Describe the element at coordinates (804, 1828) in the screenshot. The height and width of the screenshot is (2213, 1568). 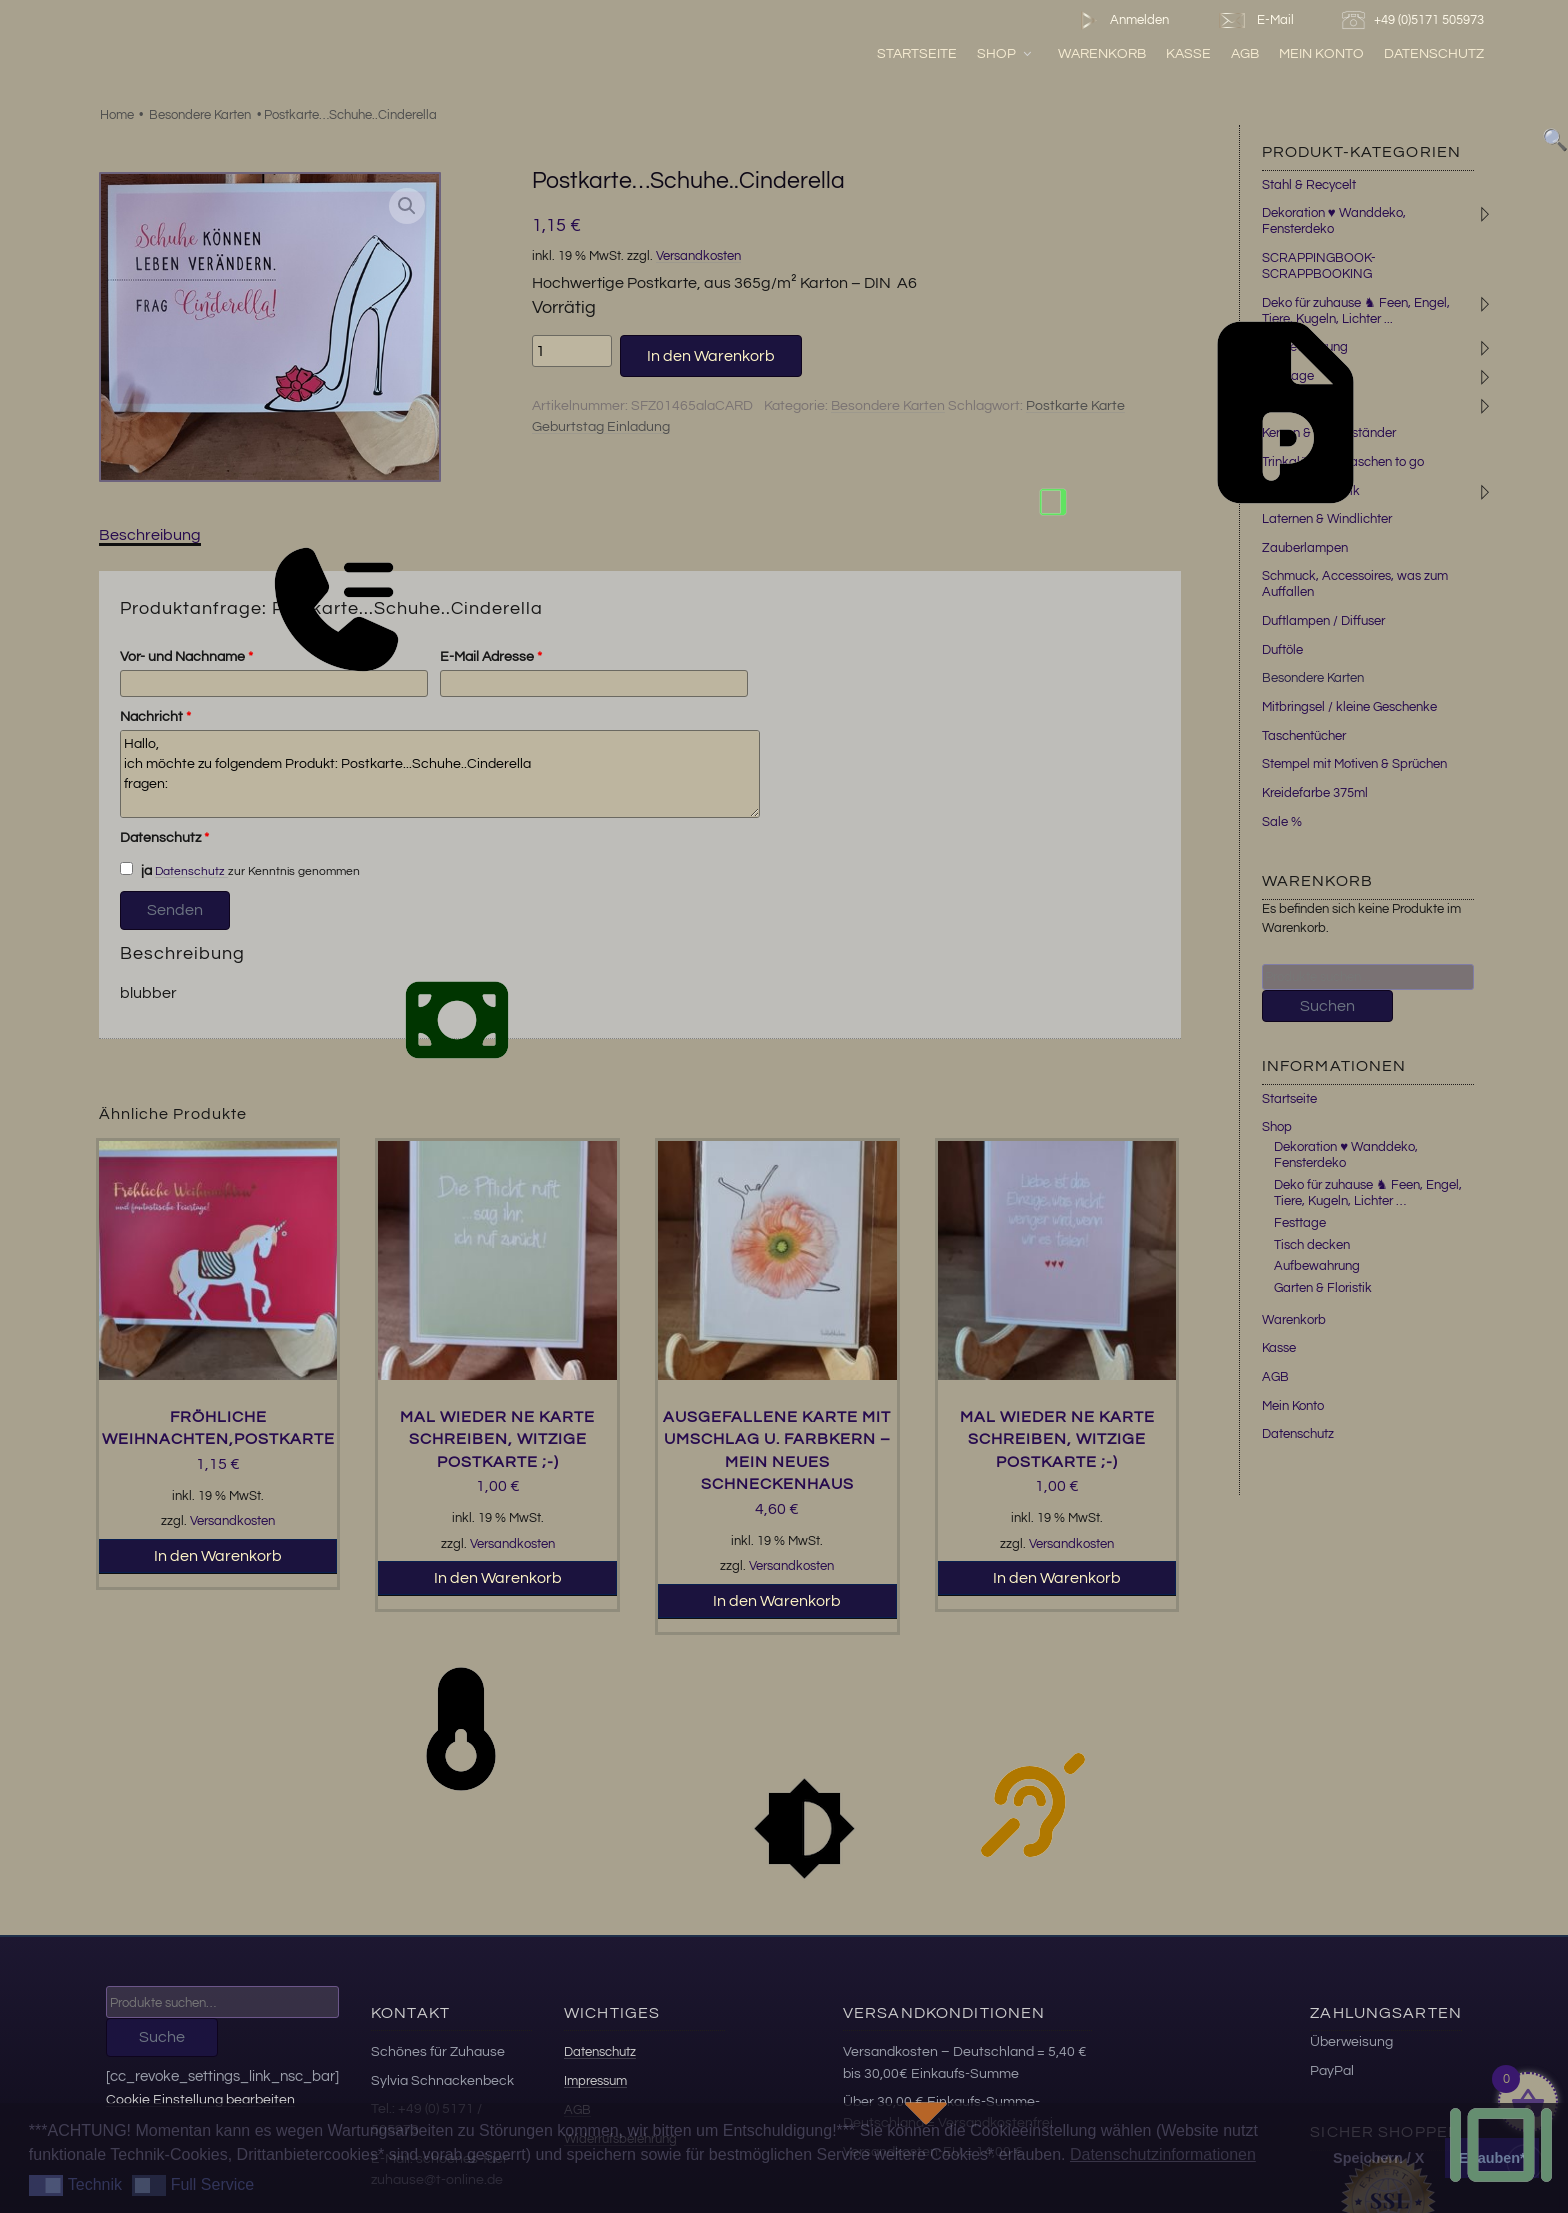
I see `adjust screen brightness level` at that location.